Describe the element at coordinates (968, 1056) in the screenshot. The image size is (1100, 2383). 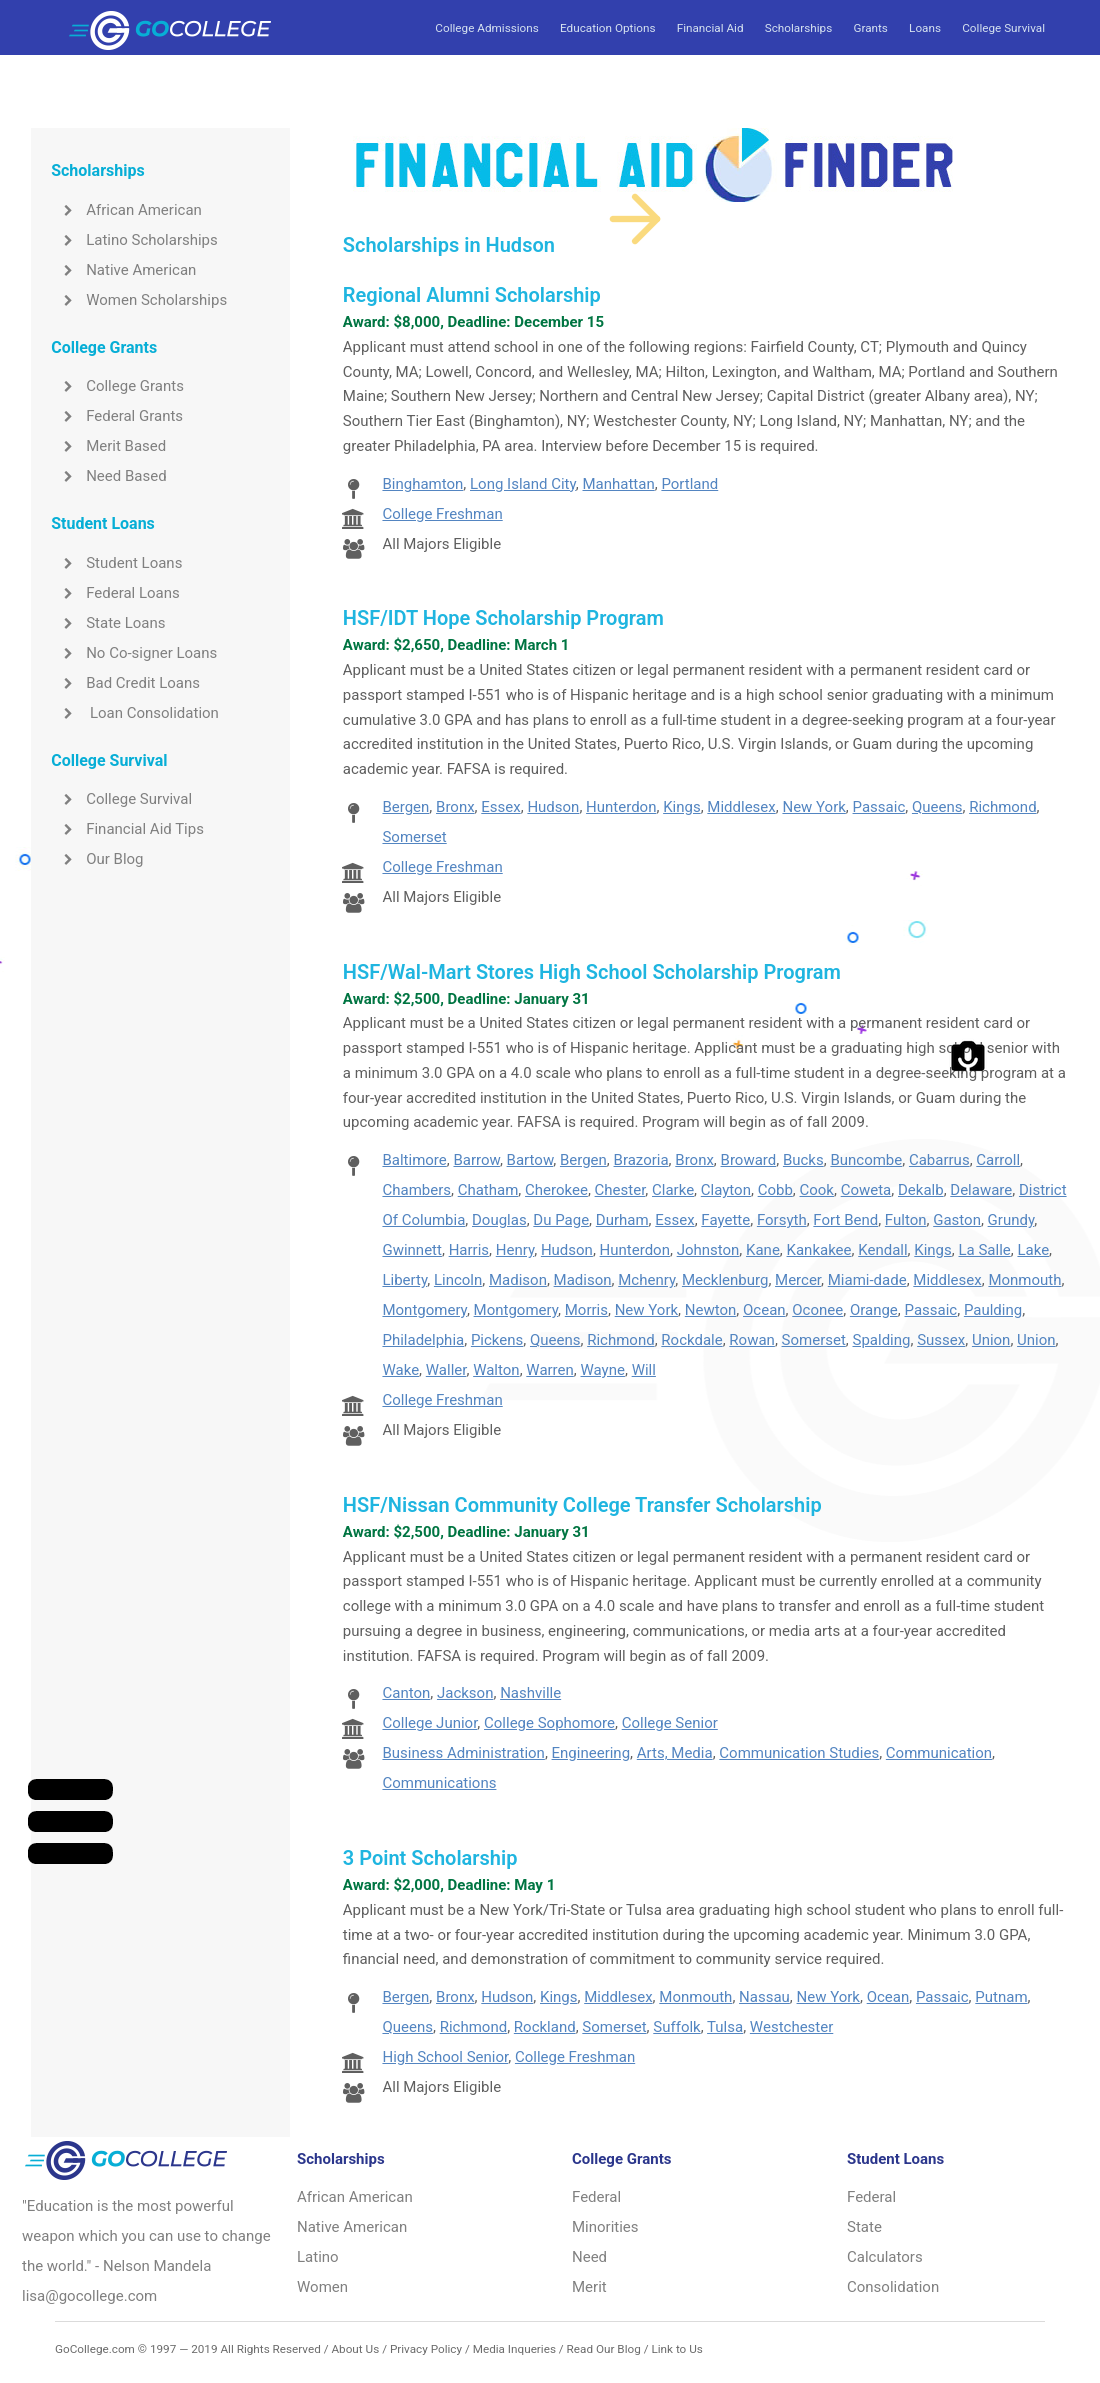
I see `manage camera and microphone permissions` at that location.